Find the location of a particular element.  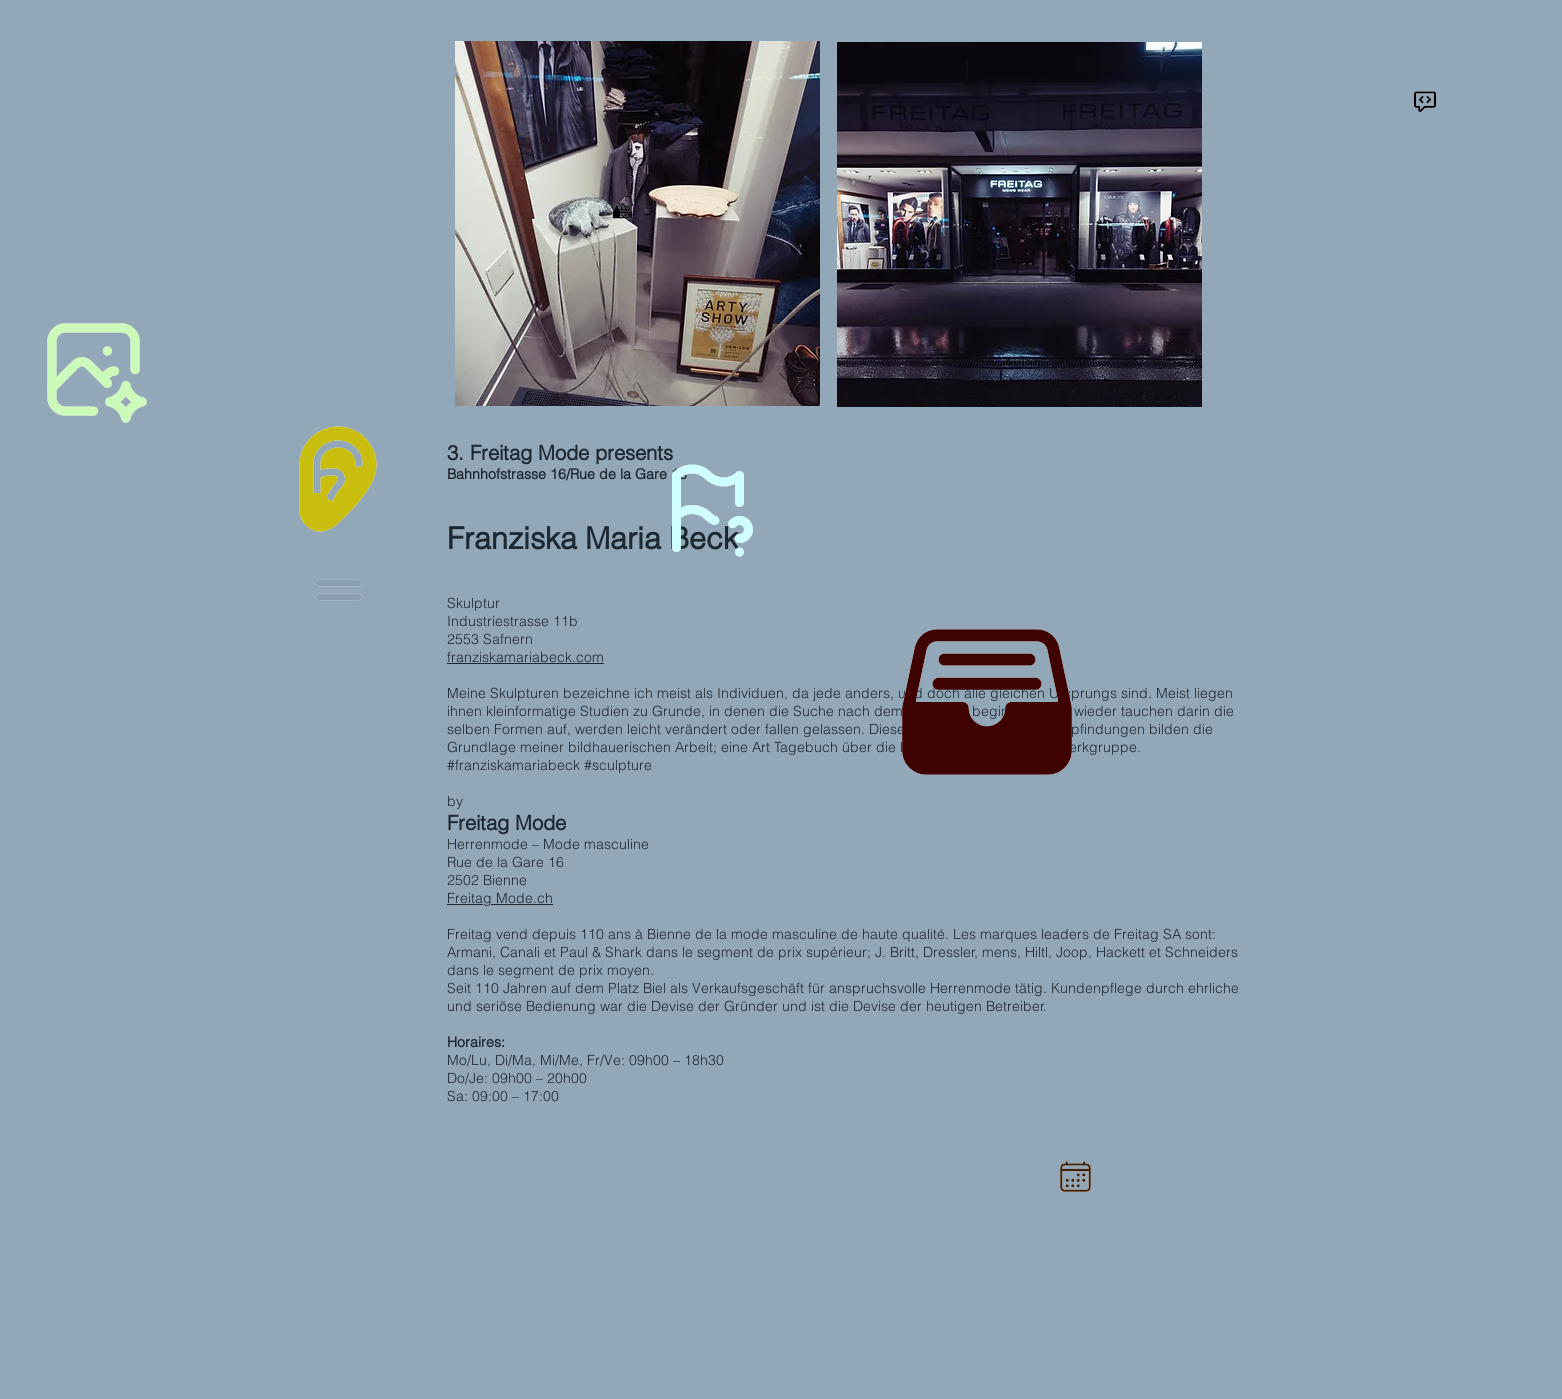

flag content as questionable or uncertain is located at coordinates (708, 507).